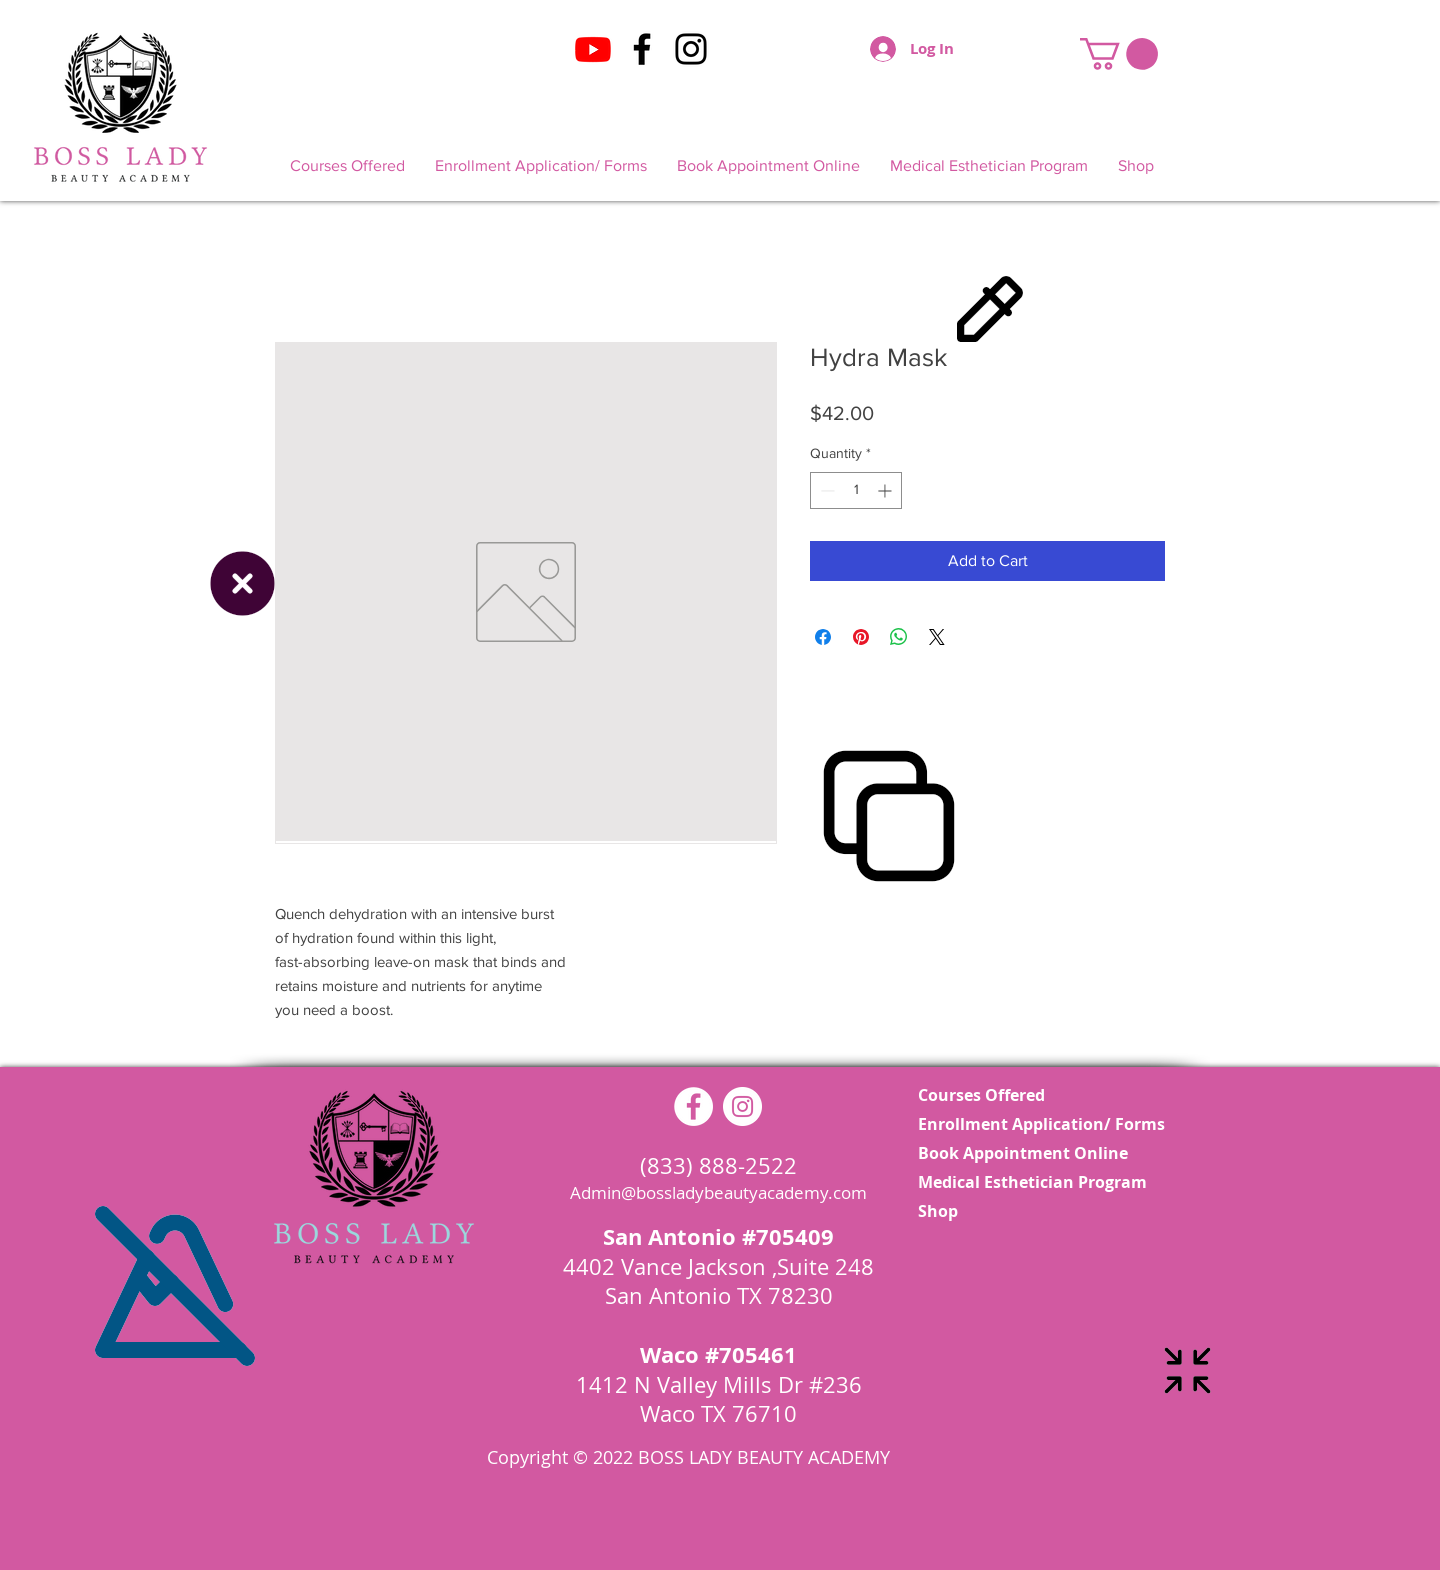 This screenshot has width=1440, height=1570. What do you see at coordinates (175, 1286) in the screenshot?
I see `image unavailable or cannot be displayed` at bounding box center [175, 1286].